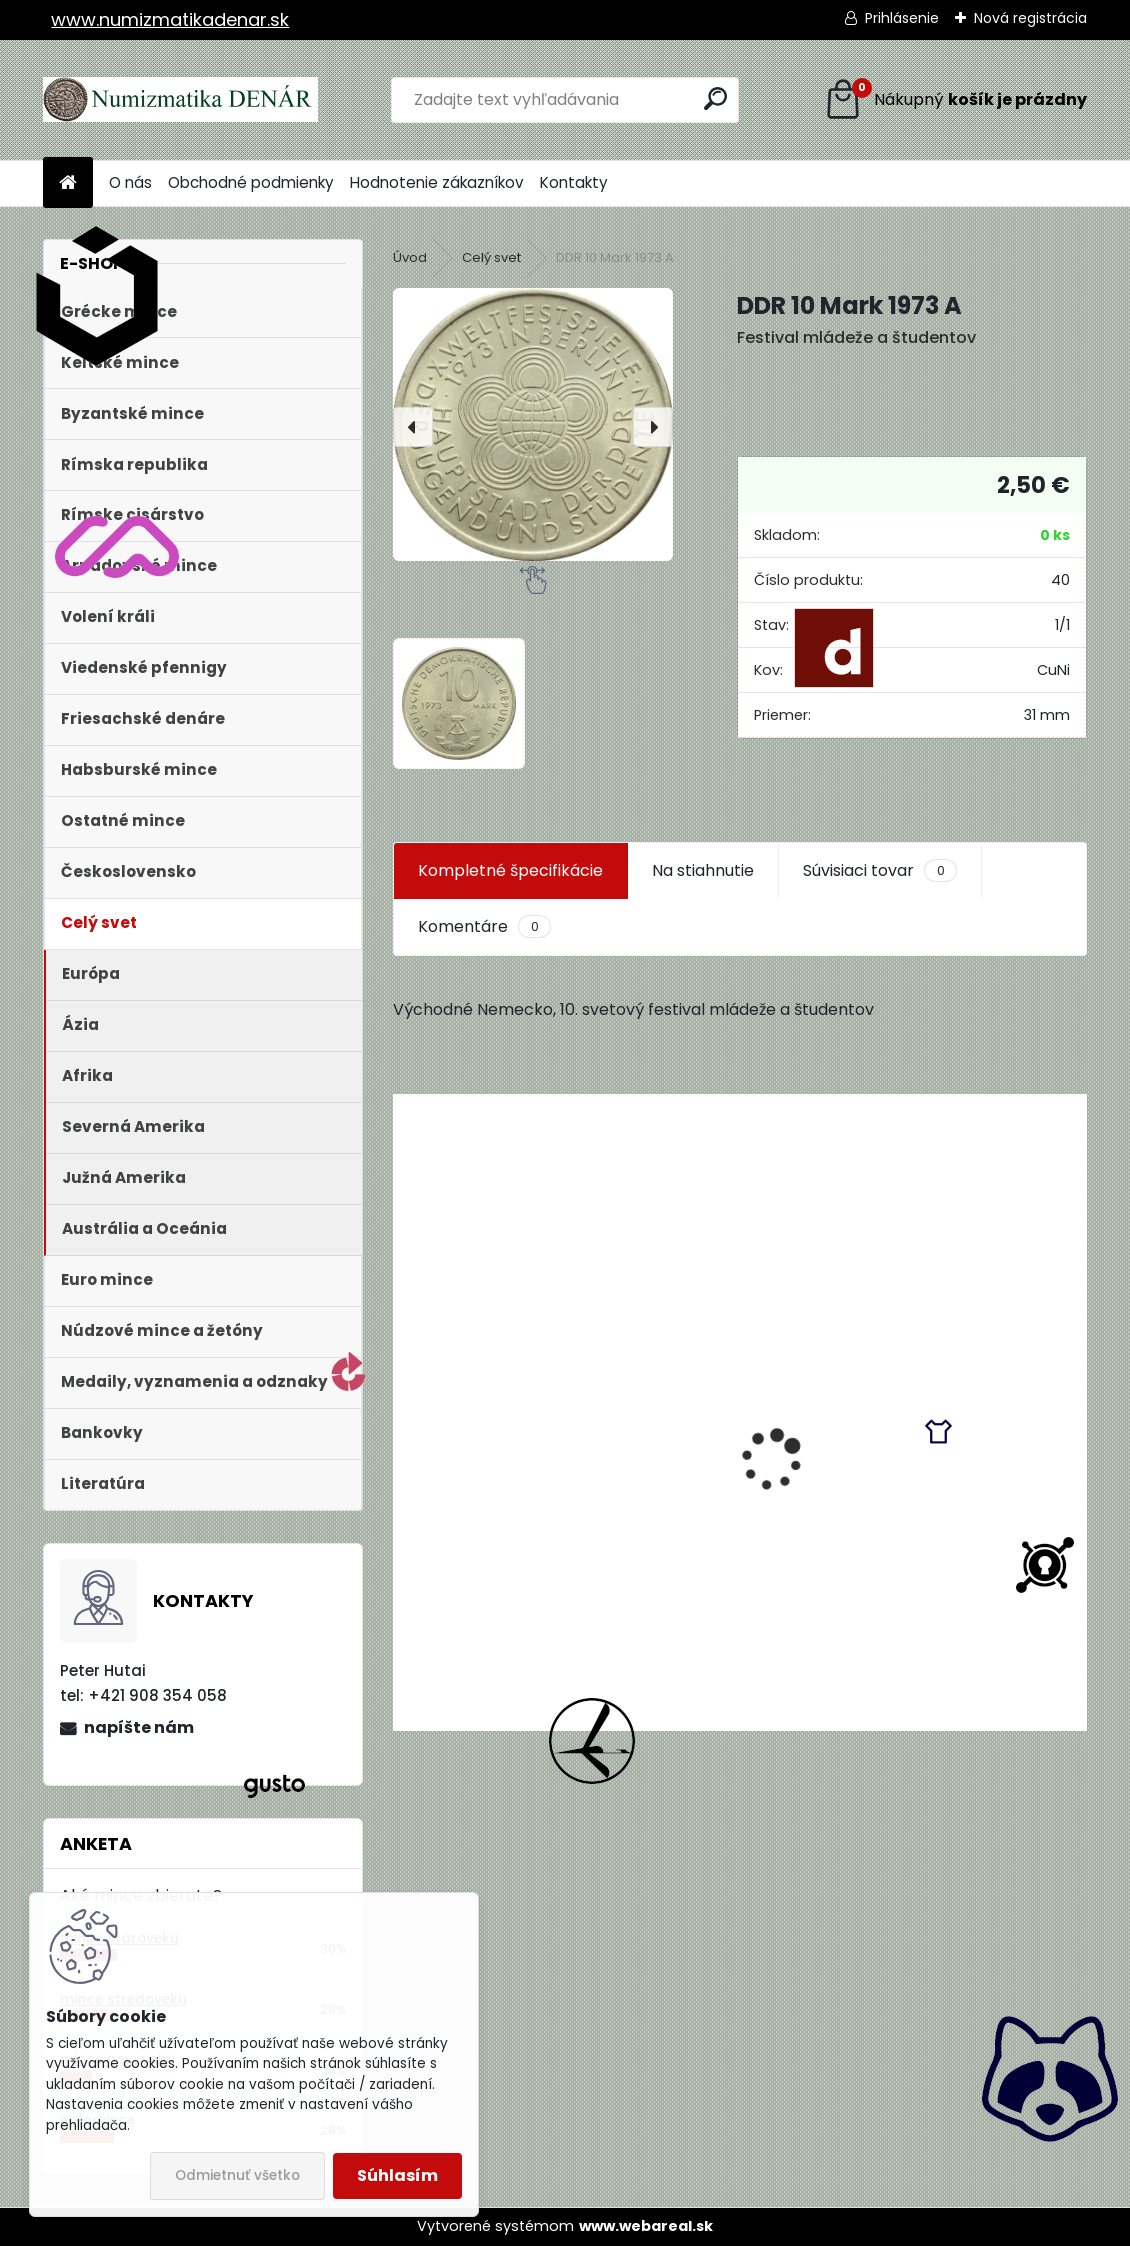  I want to click on UIkit framework logo, so click(97, 296).